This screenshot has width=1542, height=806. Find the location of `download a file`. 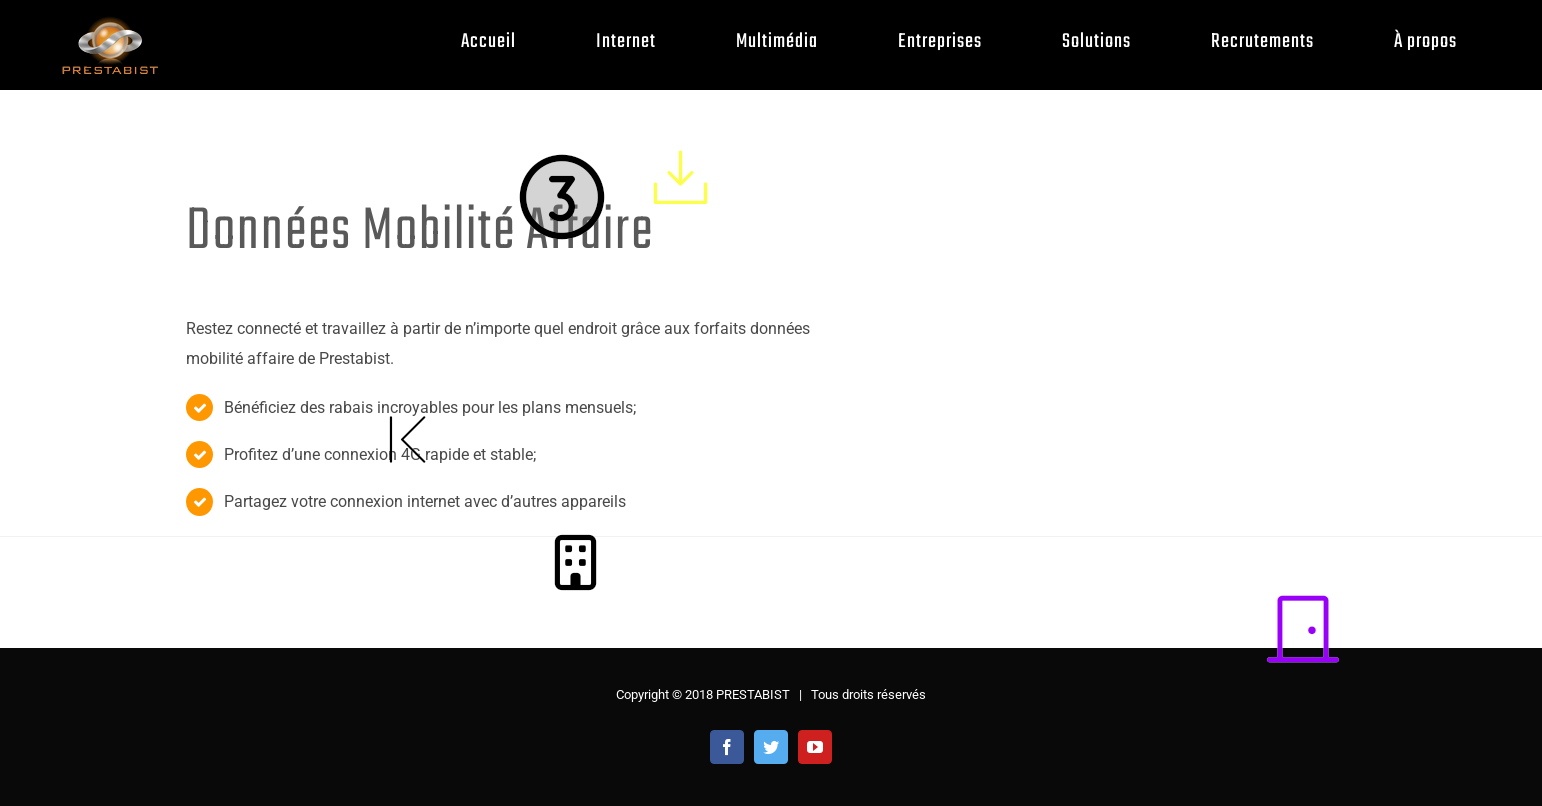

download a file is located at coordinates (680, 179).